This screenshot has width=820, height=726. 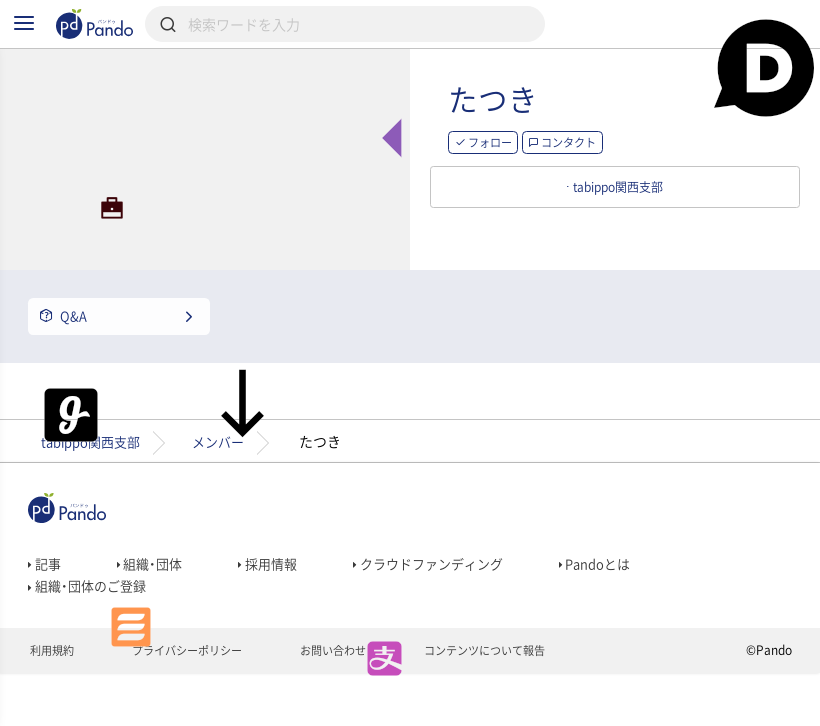 I want to click on jxl image format logo, so click(x=131, y=627).